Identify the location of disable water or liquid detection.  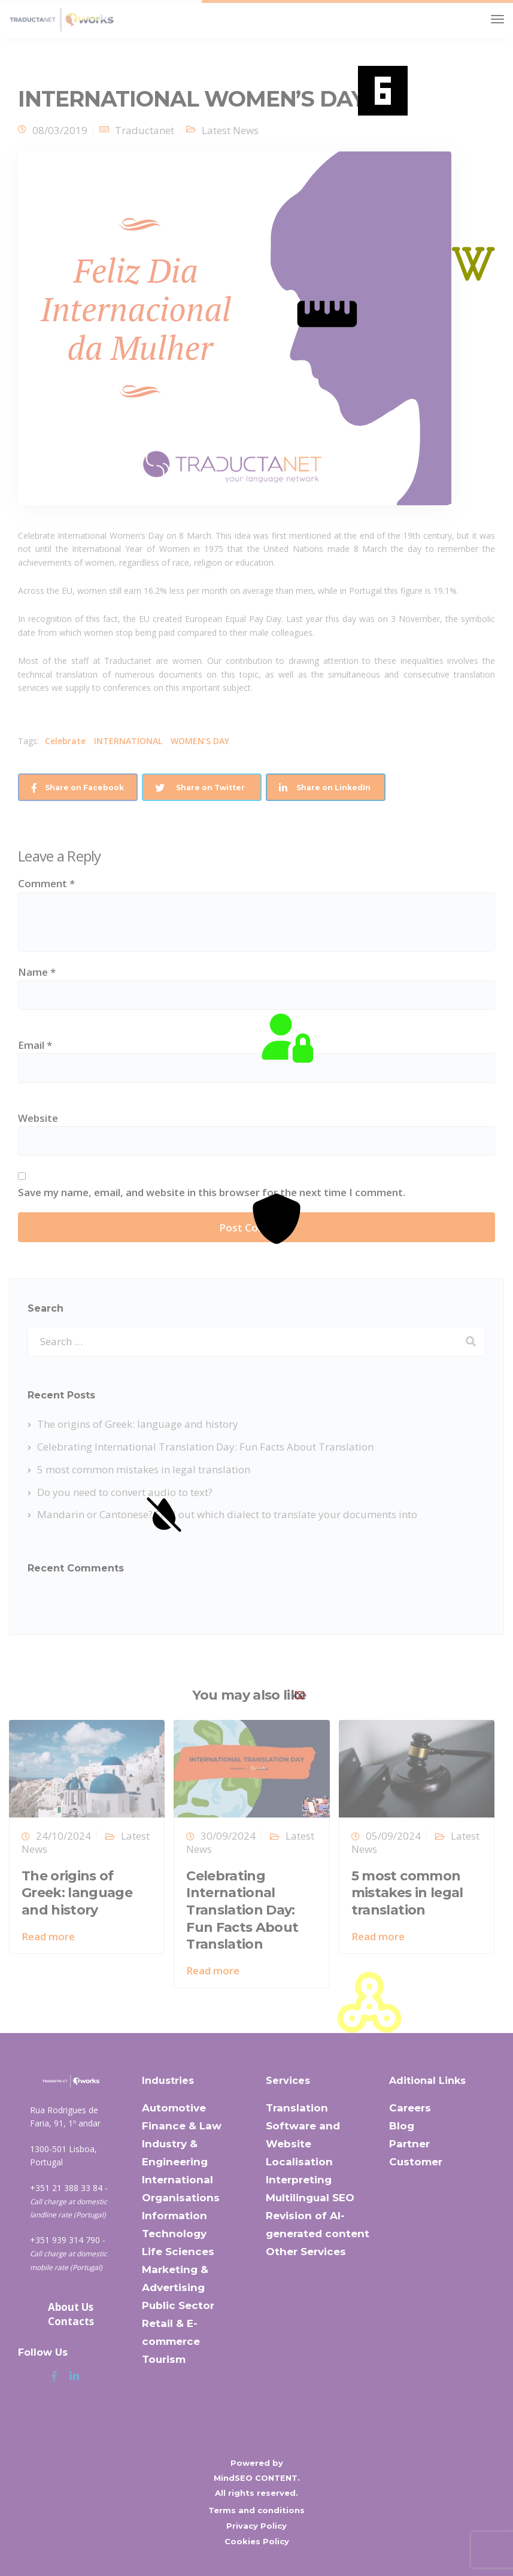
(164, 1515).